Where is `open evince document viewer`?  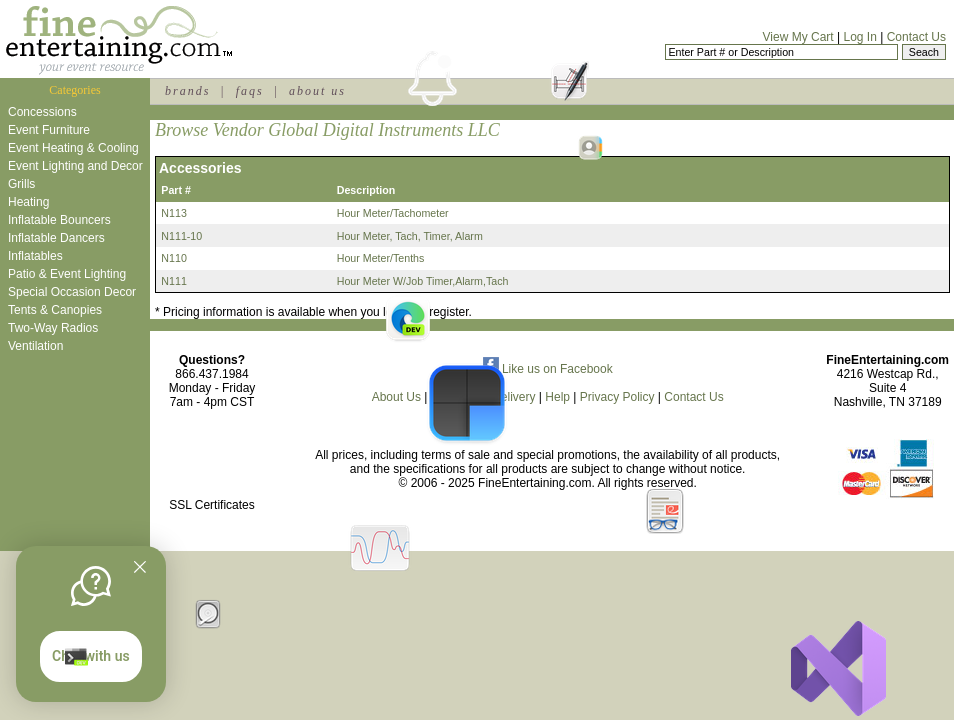 open evince document viewer is located at coordinates (665, 511).